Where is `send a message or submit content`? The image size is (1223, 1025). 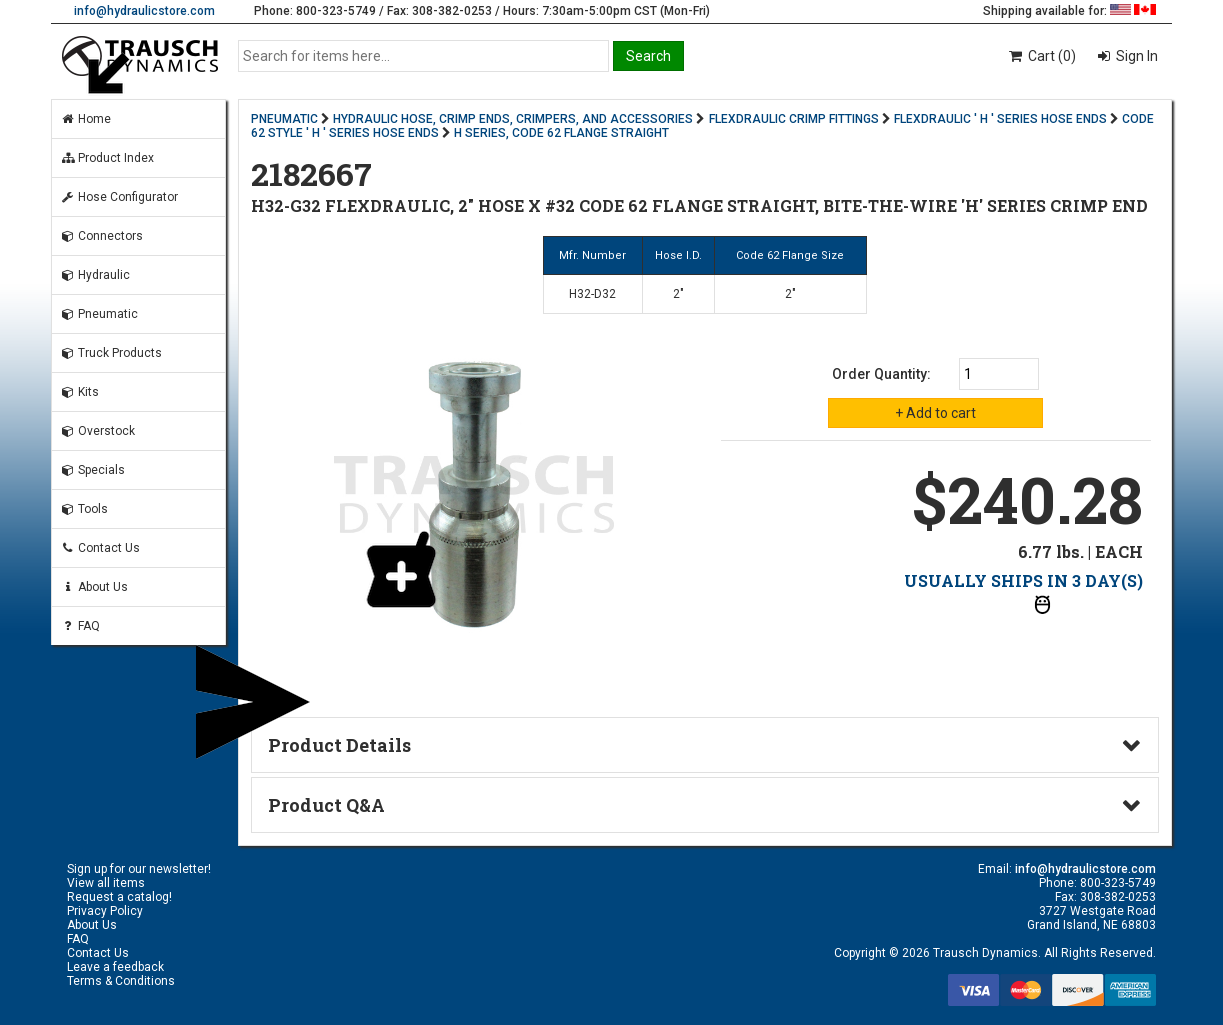 send a message or submit content is located at coordinates (253, 702).